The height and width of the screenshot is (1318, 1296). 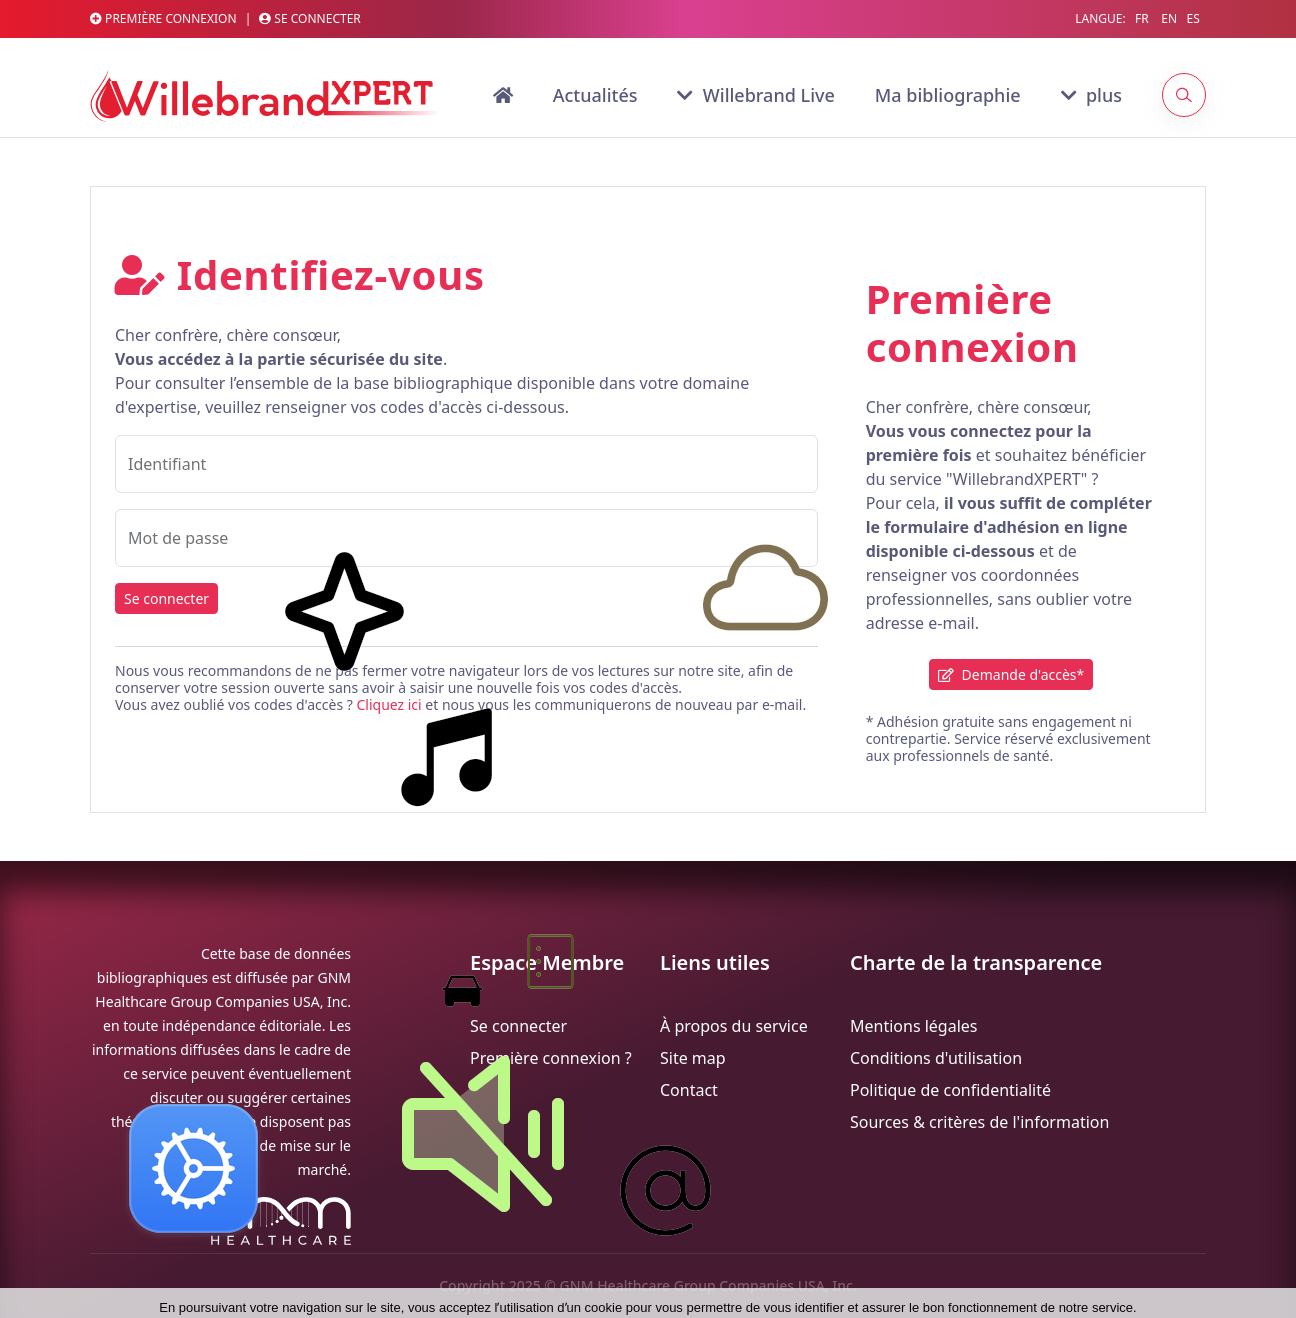 What do you see at coordinates (452, 759) in the screenshot?
I see `access music or audio library` at bounding box center [452, 759].